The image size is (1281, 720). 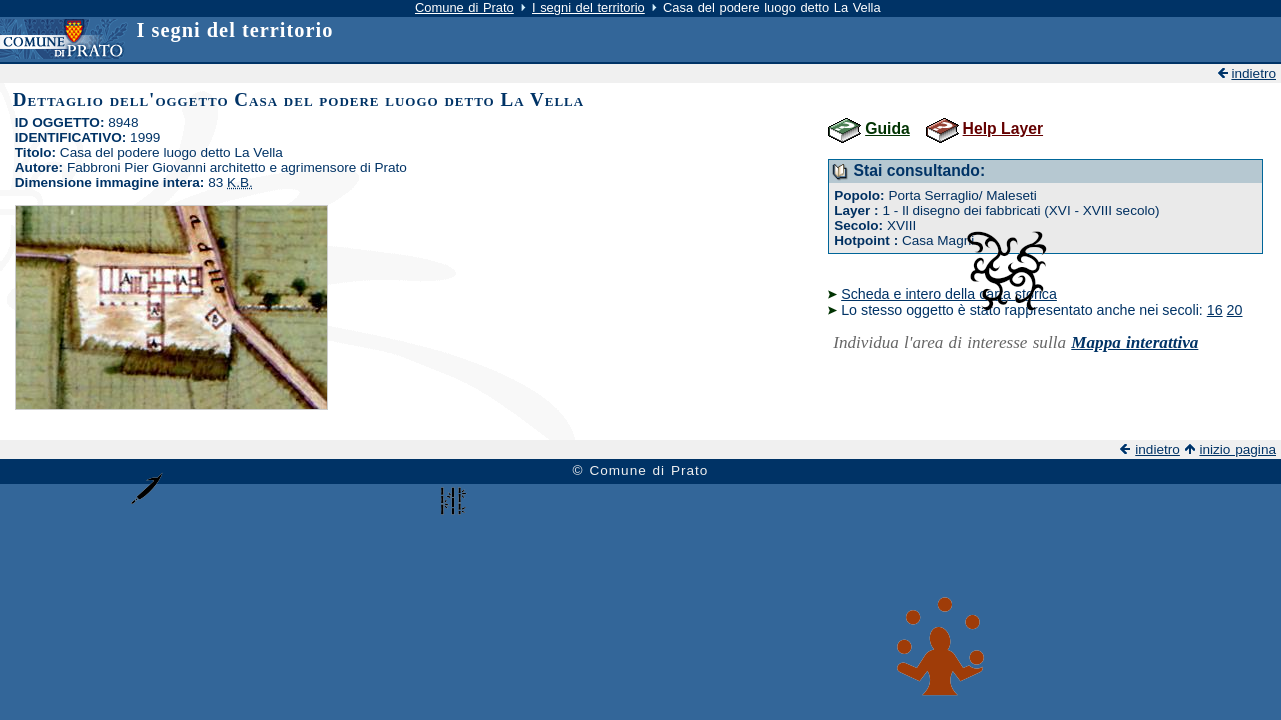 I want to click on select glaive weapon in game inventory, so click(x=147, y=488).